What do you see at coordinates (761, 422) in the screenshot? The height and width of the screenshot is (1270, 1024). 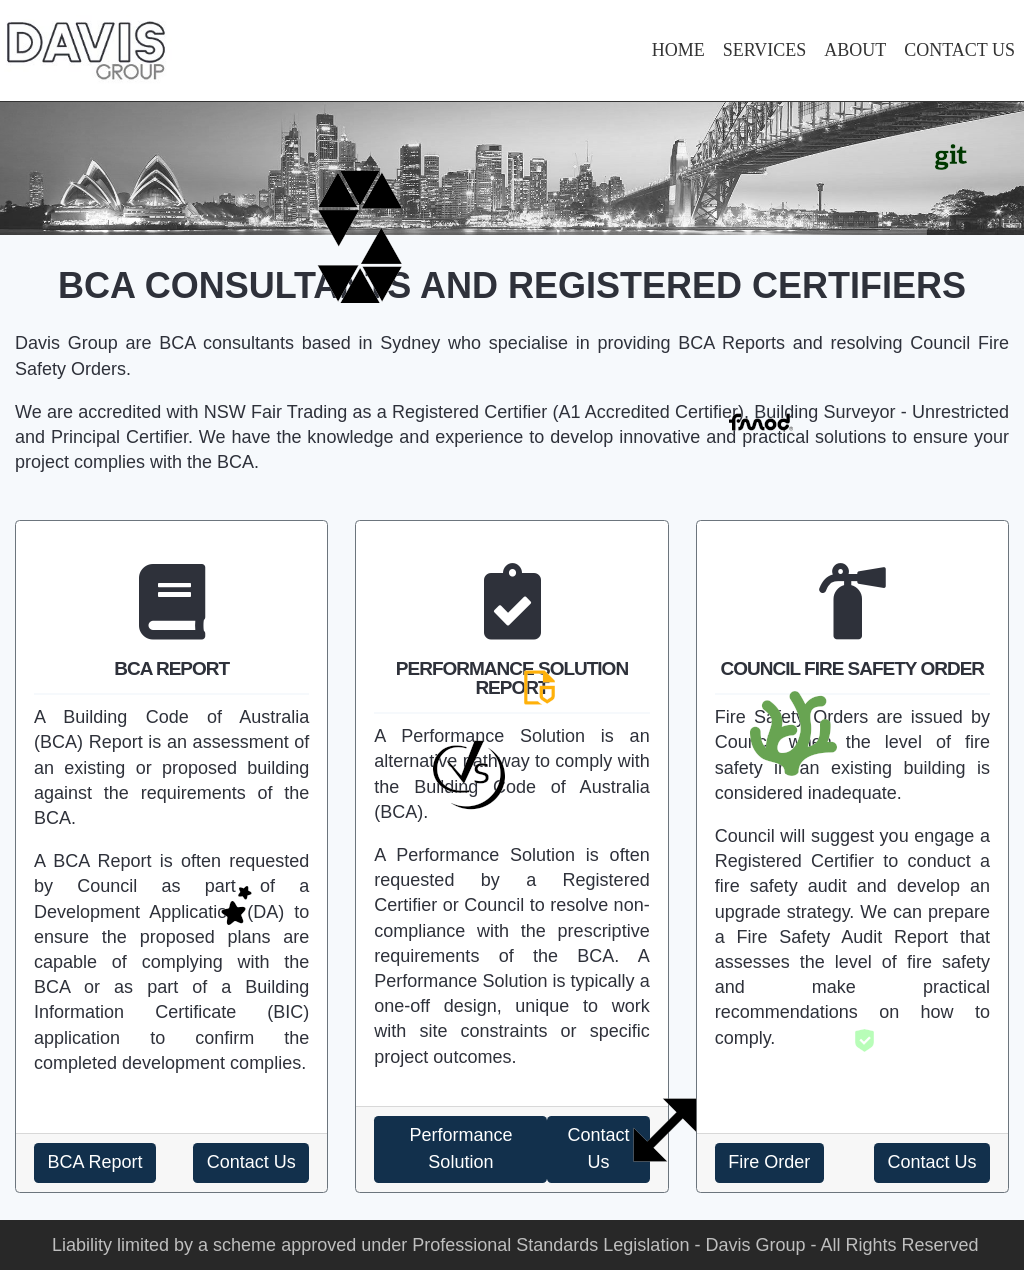 I see `fmod audio middleware logo` at bounding box center [761, 422].